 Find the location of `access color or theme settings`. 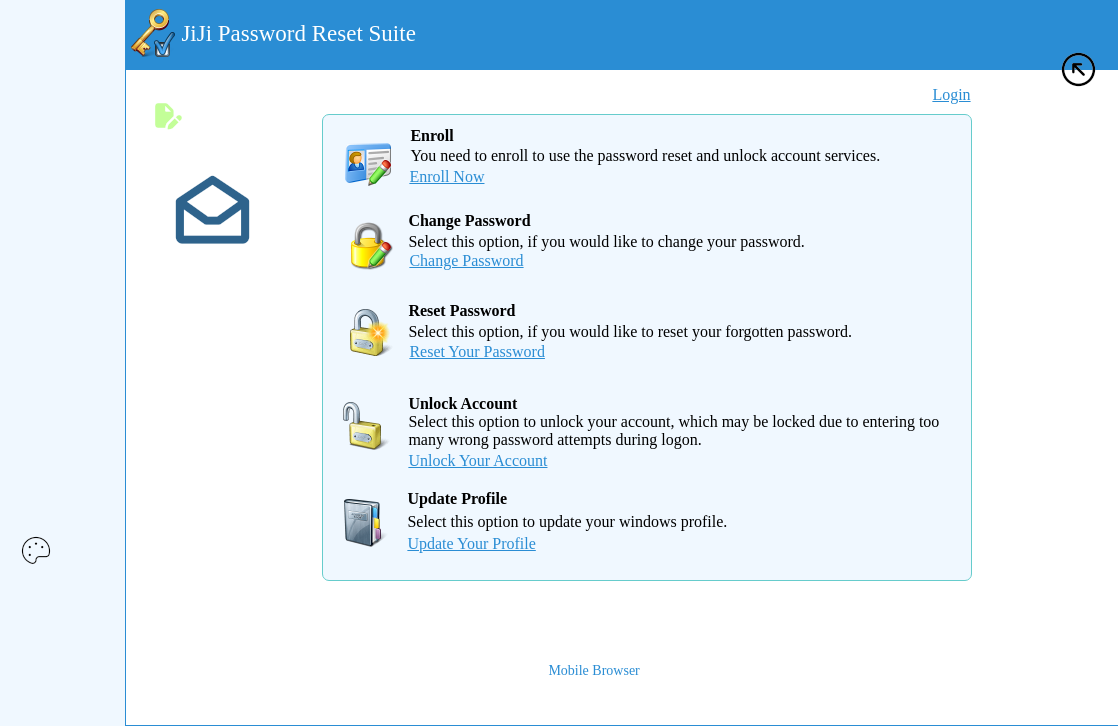

access color or theme settings is located at coordinates (36, 551).